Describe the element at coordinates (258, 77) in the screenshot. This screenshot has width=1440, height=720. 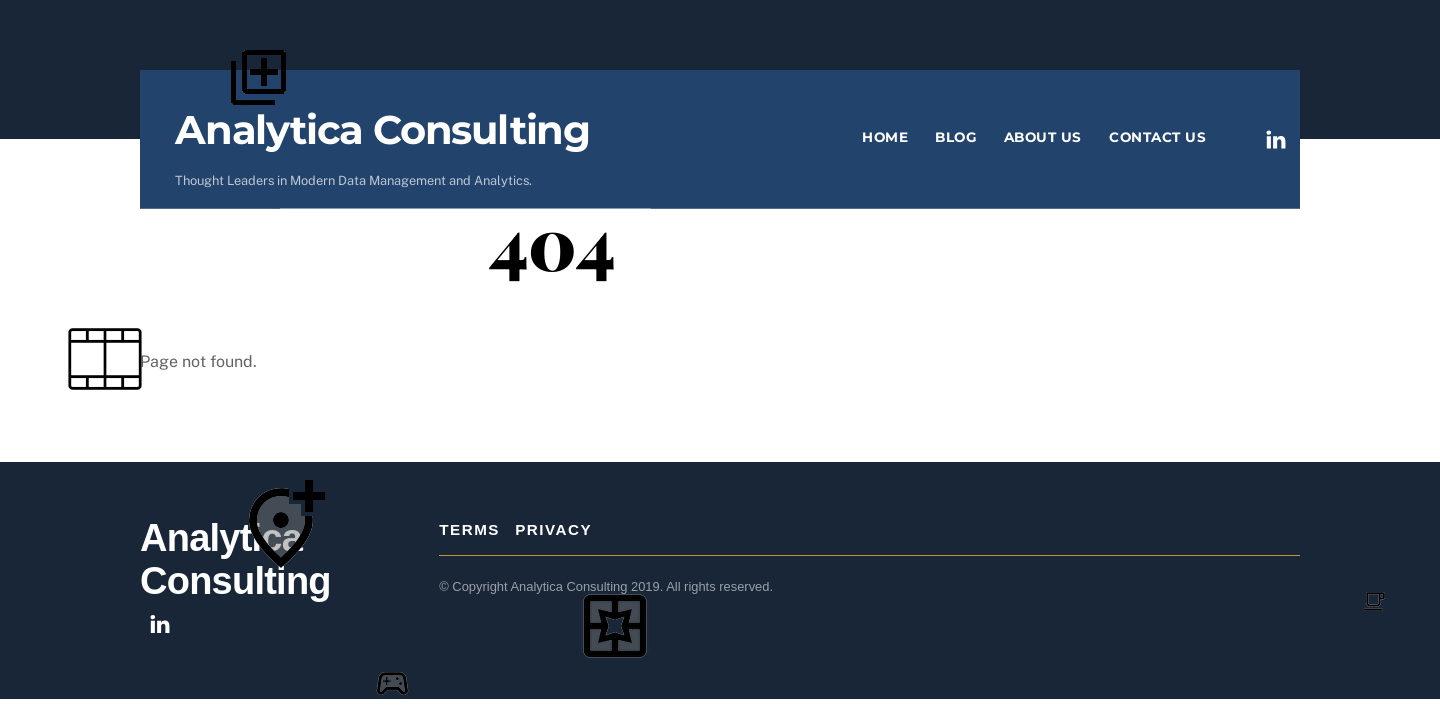
I see `add a new photo to your collection` at that location.